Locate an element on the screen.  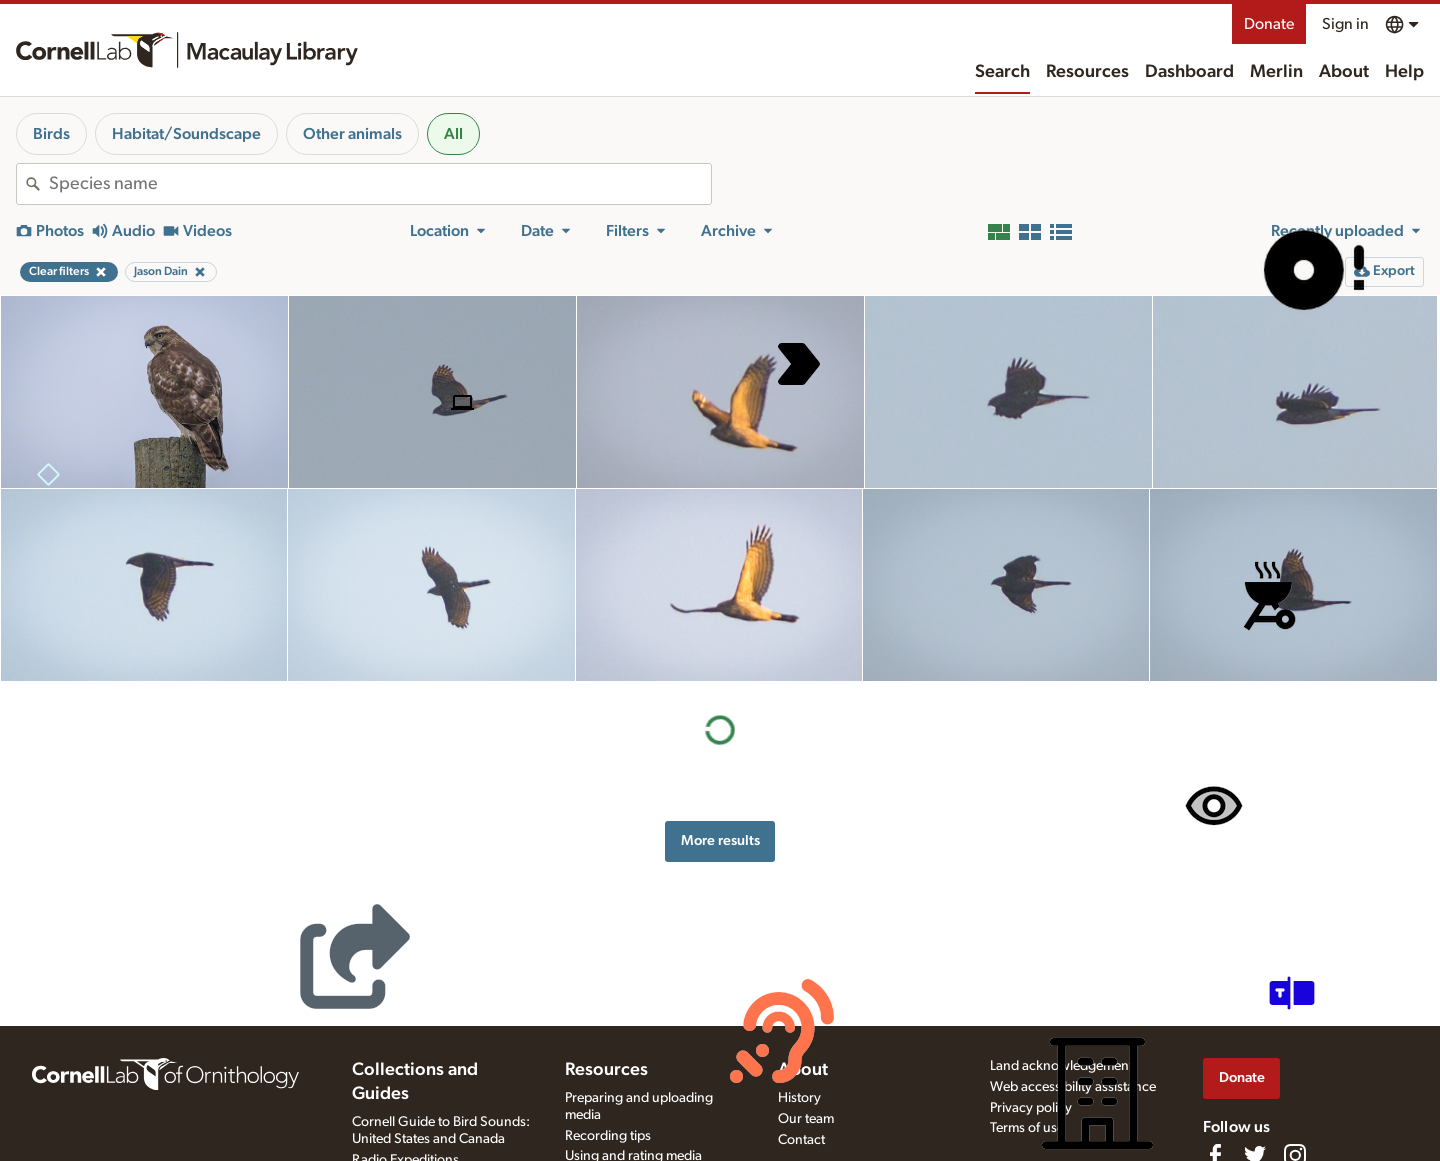
toggle visibility of content or password is located at coordinates (1214, 807).